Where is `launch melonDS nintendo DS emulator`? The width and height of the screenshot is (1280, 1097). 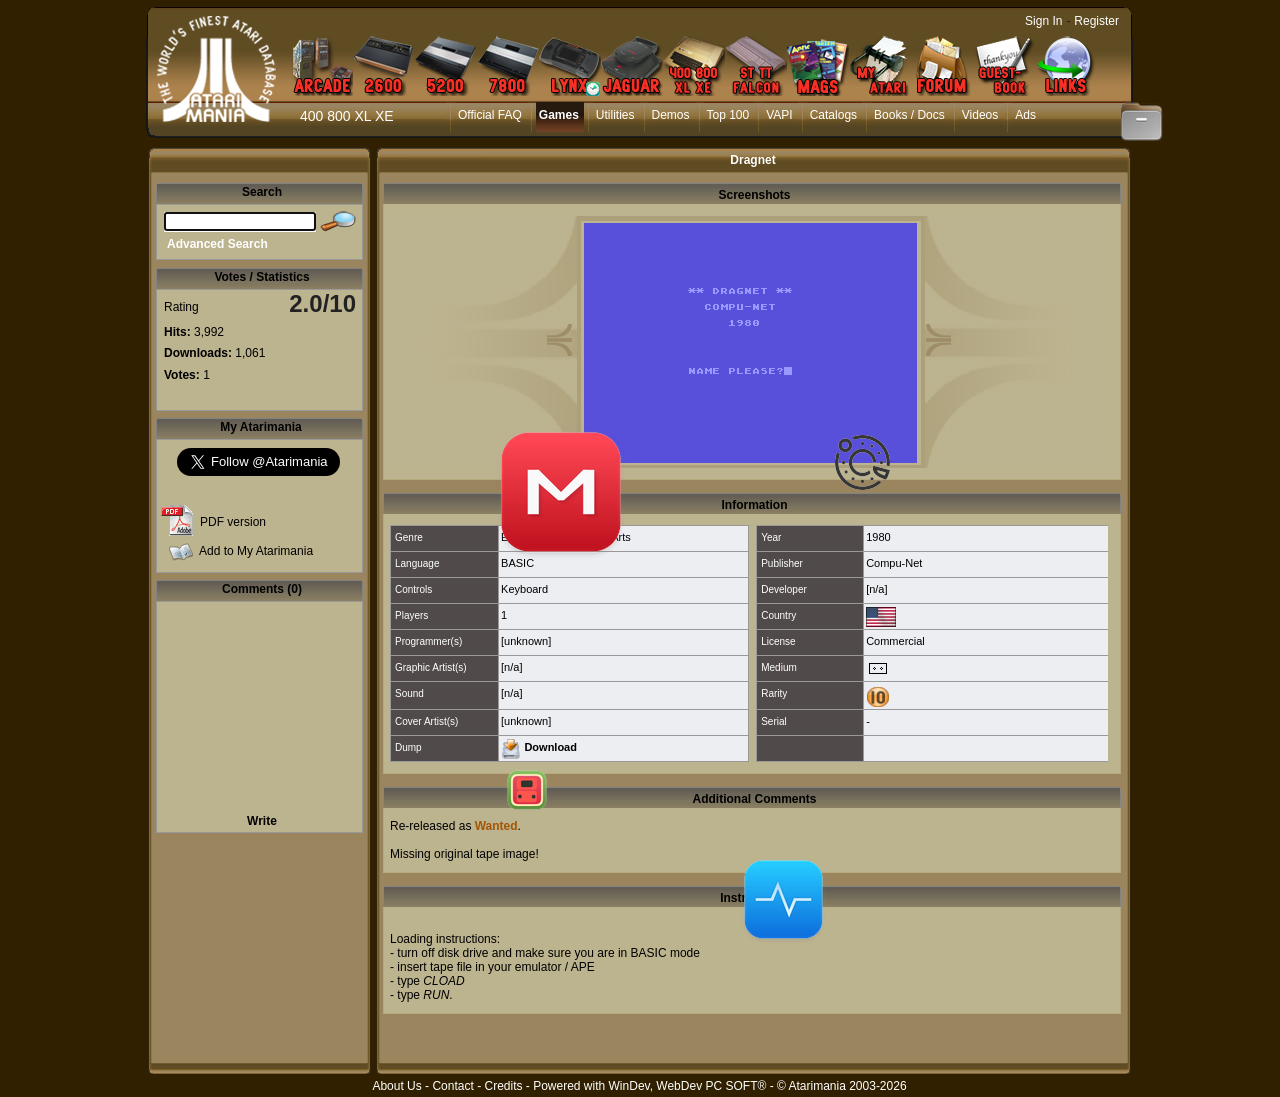 launch melonDS nintendo DS emulator is located at coordinates (527, 790).